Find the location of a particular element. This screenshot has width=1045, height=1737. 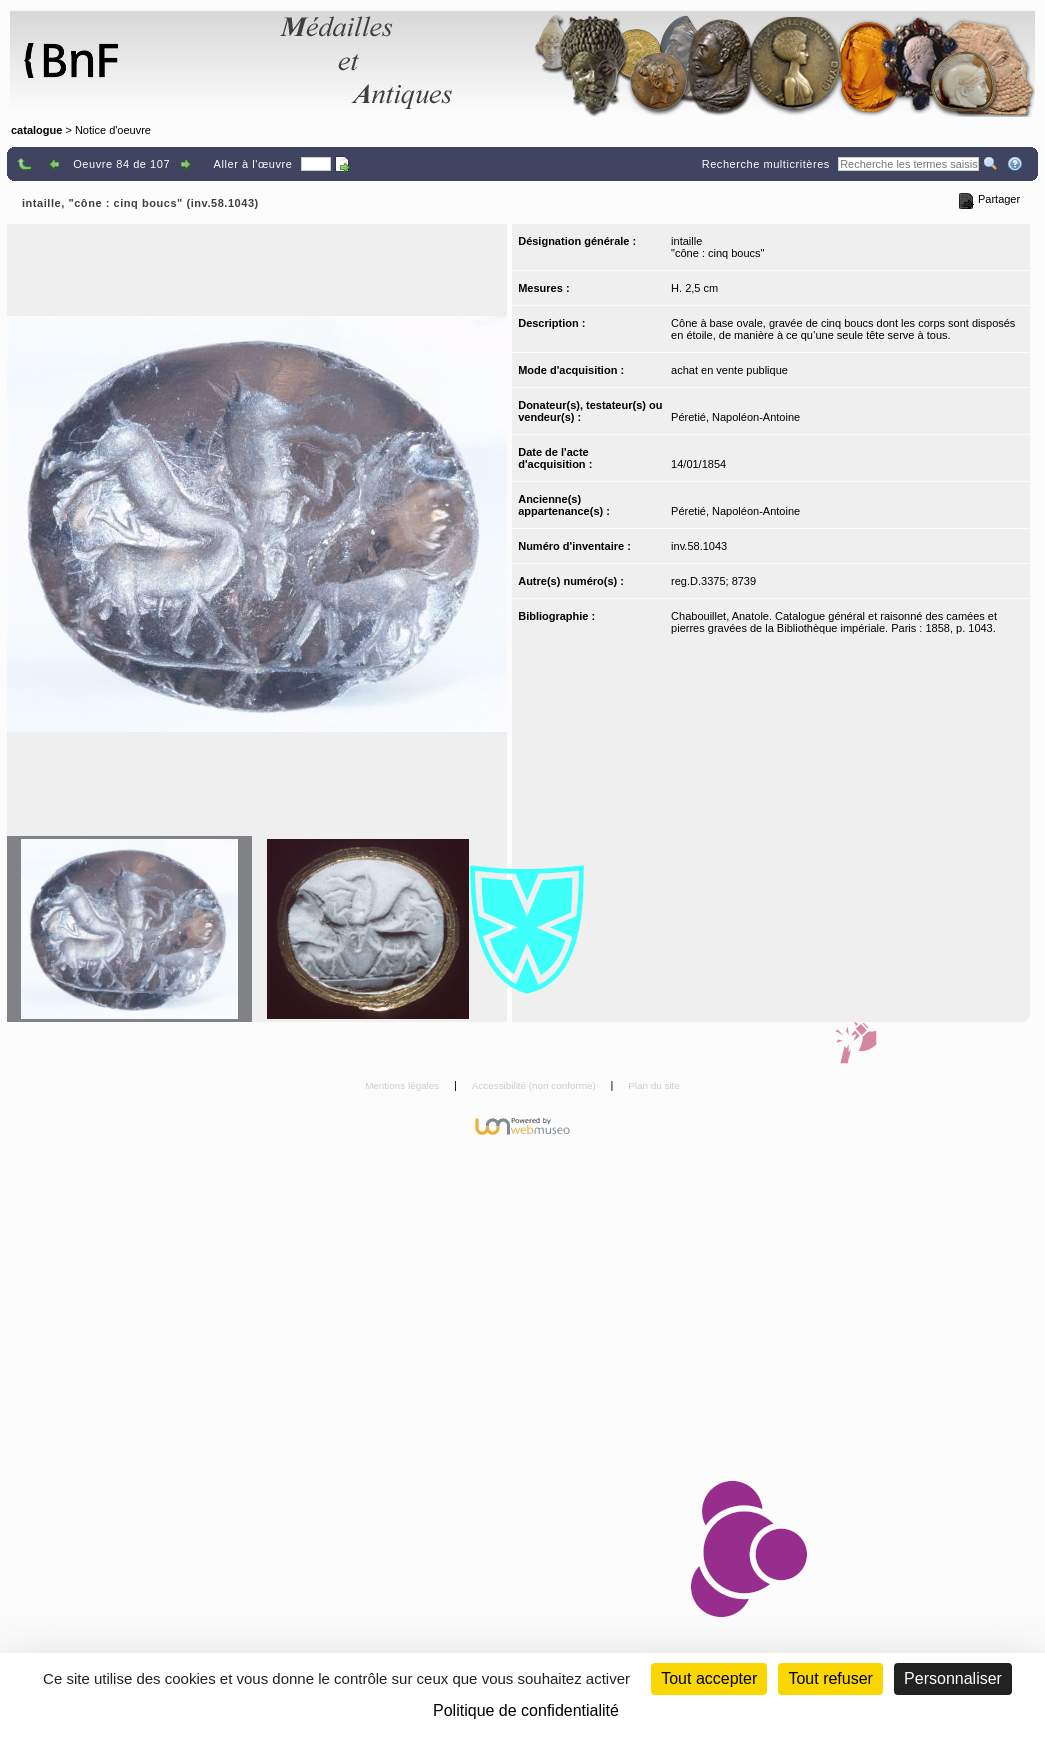

indicates a broken or damaged weapon is located at coordinates (854, 1041).